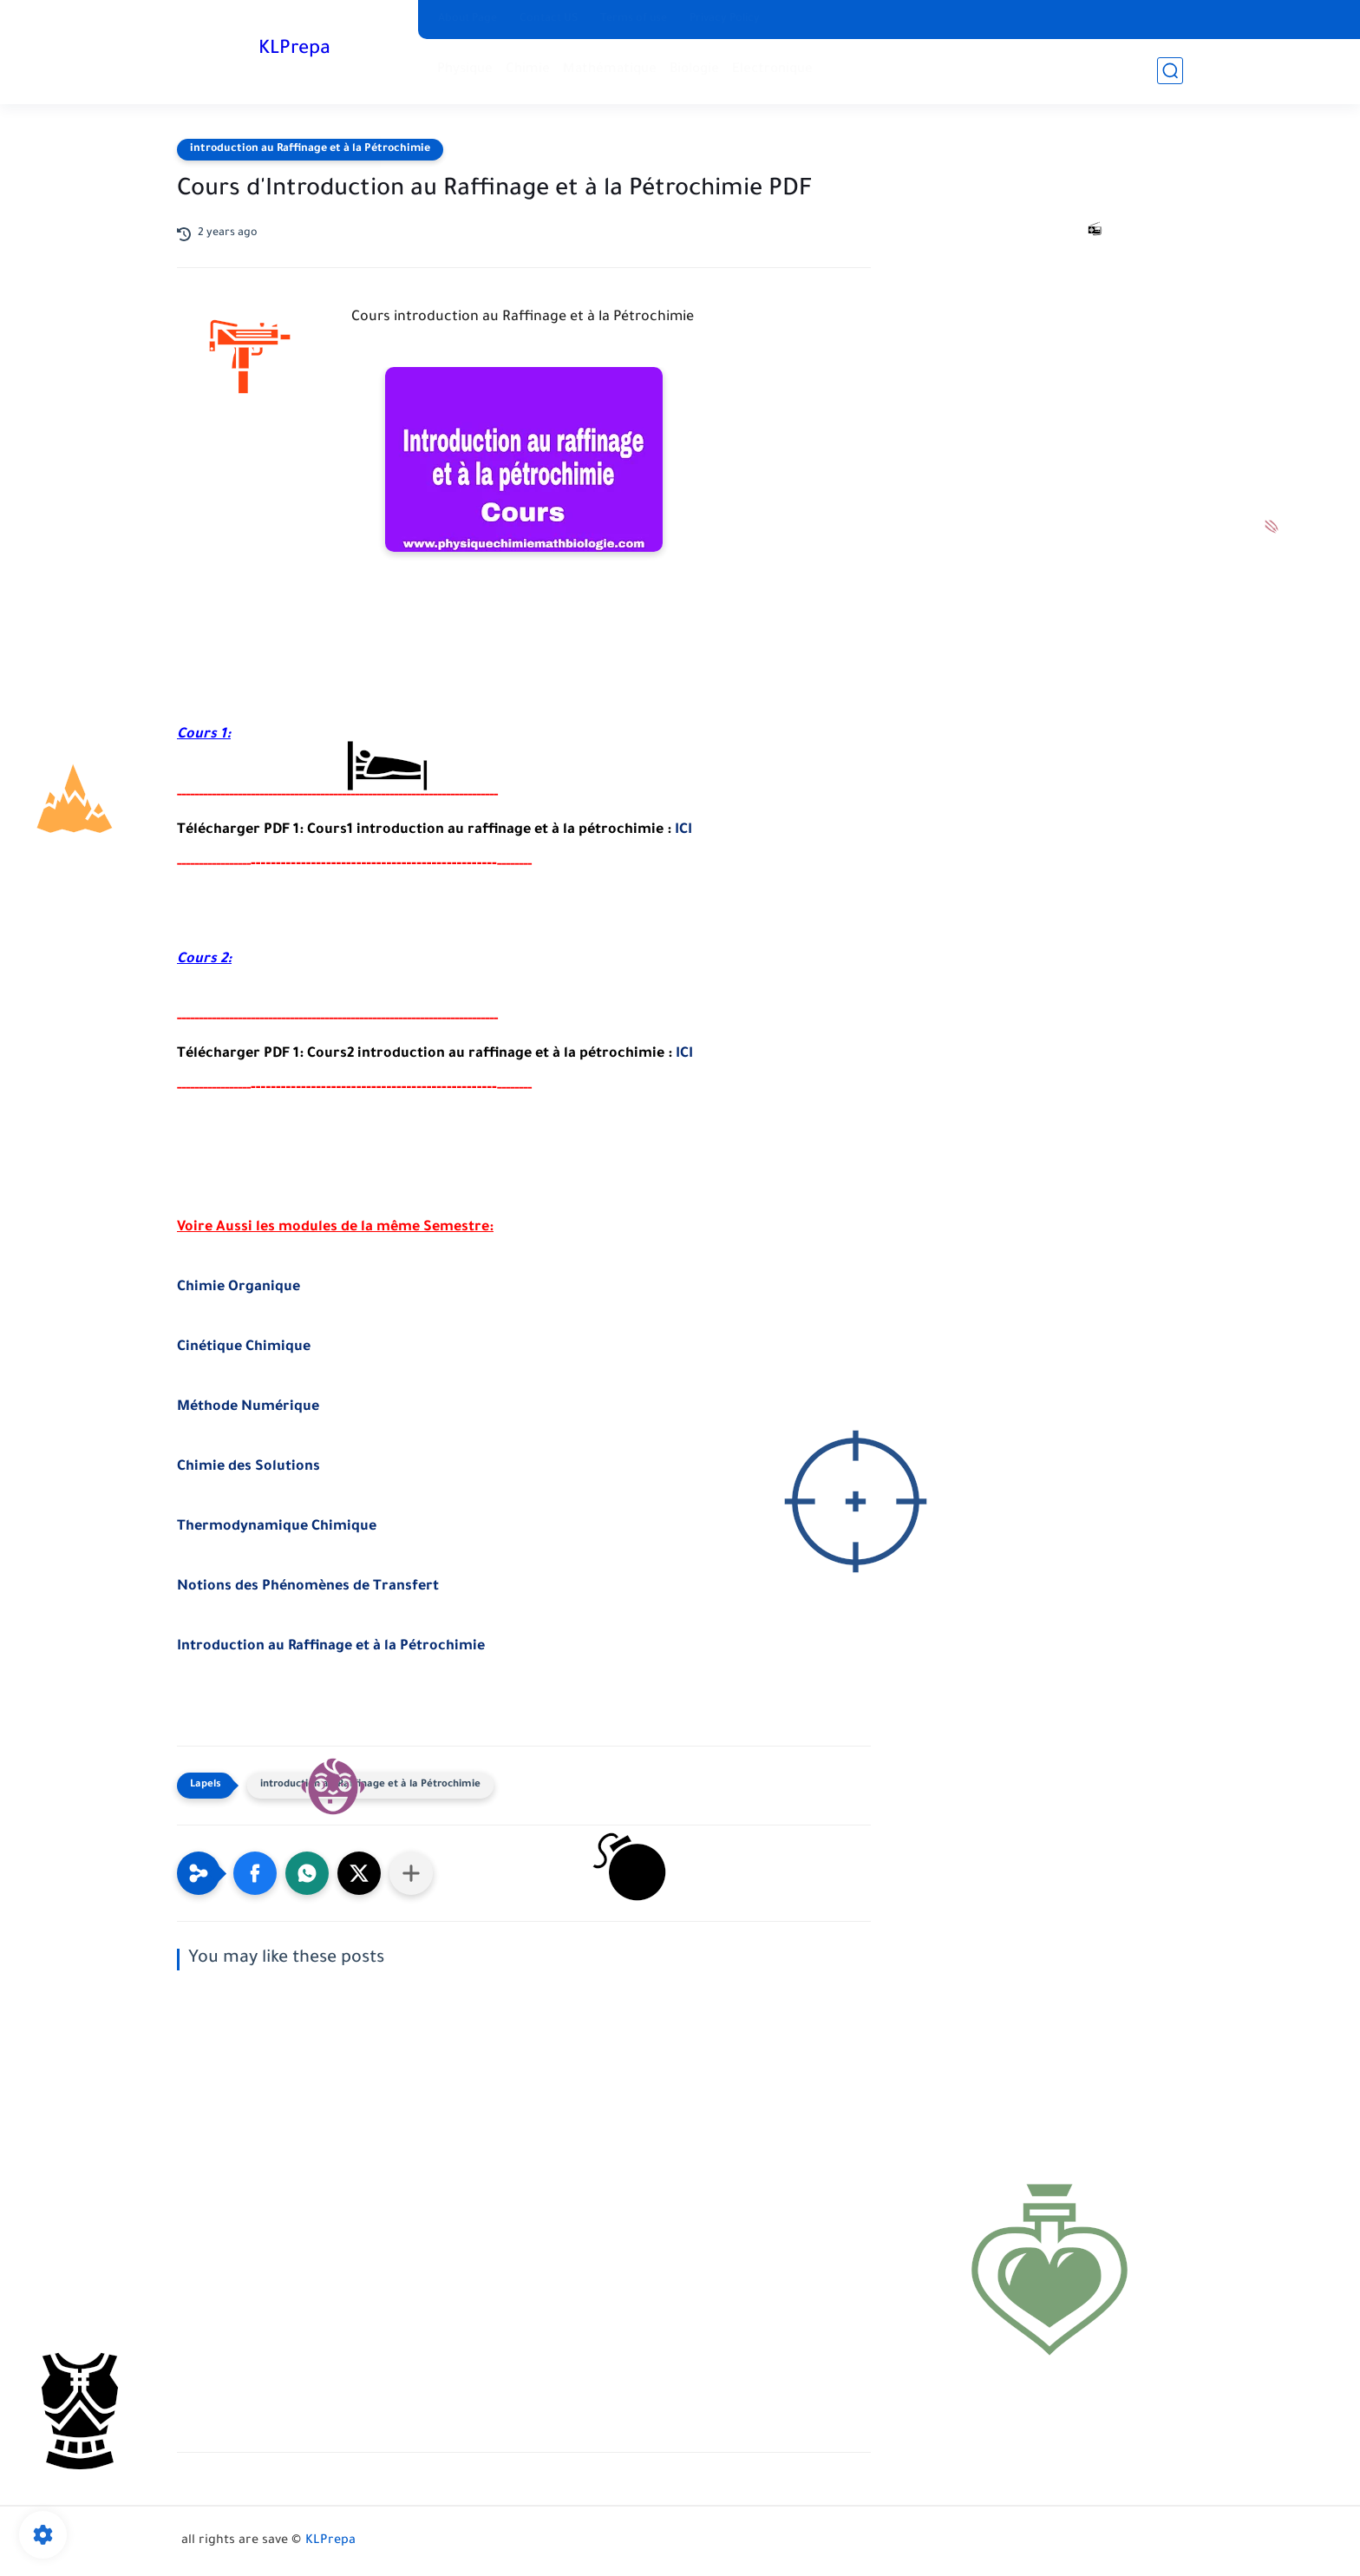 This screenshot has width=1360, height=2576. I want to click on equip leather armor to your character, so click(80, 2409).